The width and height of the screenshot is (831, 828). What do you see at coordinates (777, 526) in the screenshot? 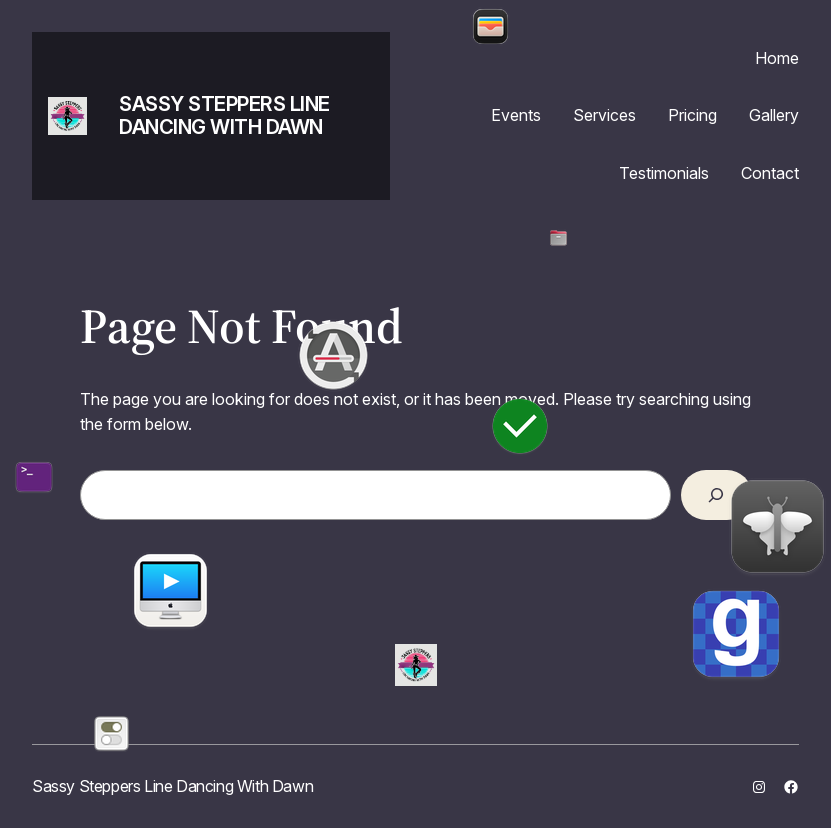
I see `open qmmp audio player` at bounding box center [777, 526].